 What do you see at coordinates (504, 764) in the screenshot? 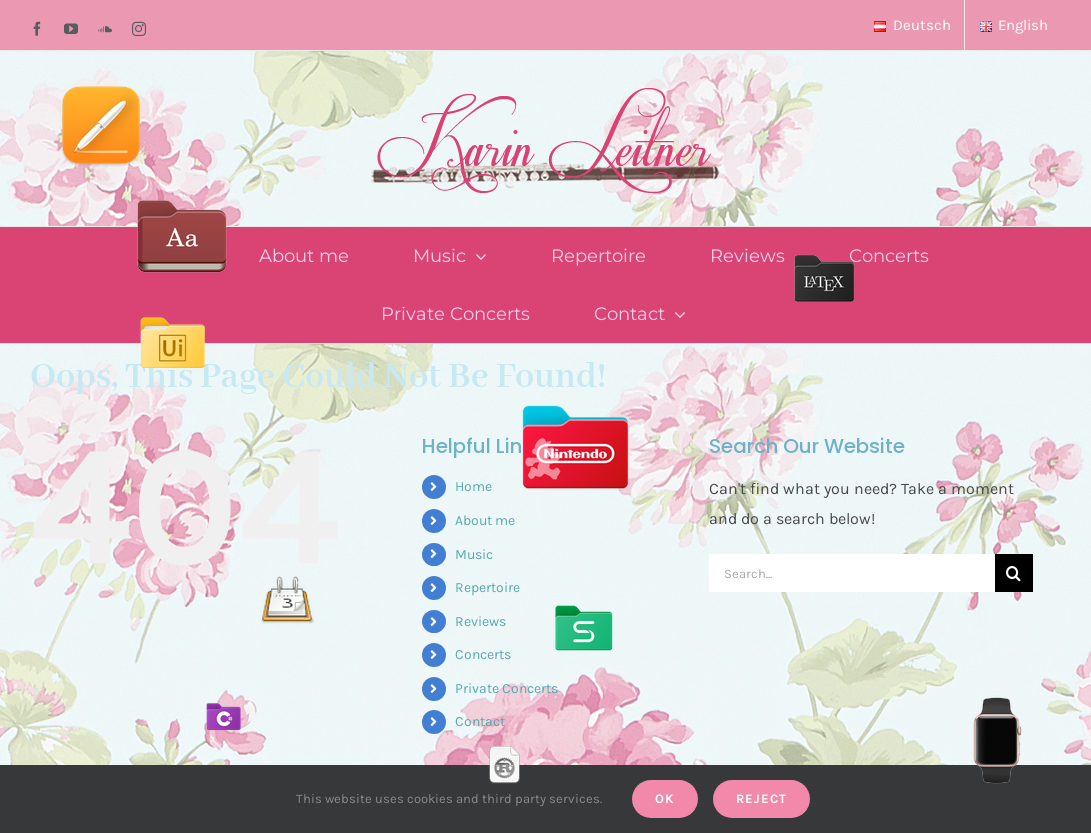
I see `a rust programming language source file` at bounding box center [504, 764].